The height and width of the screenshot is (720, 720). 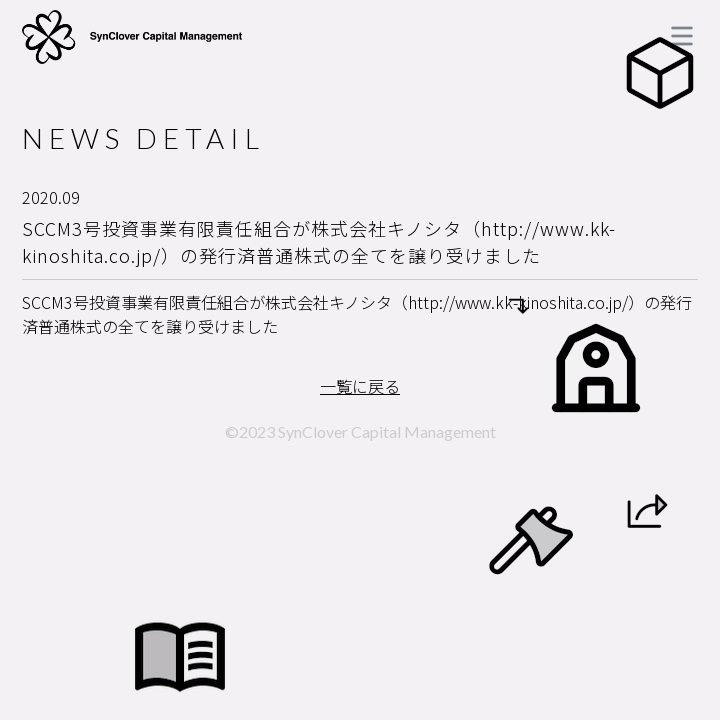 What do you see at coordinates (660, 73) in the screenshot?
I see `view 3D model or object` at bounding box center [660, 73].